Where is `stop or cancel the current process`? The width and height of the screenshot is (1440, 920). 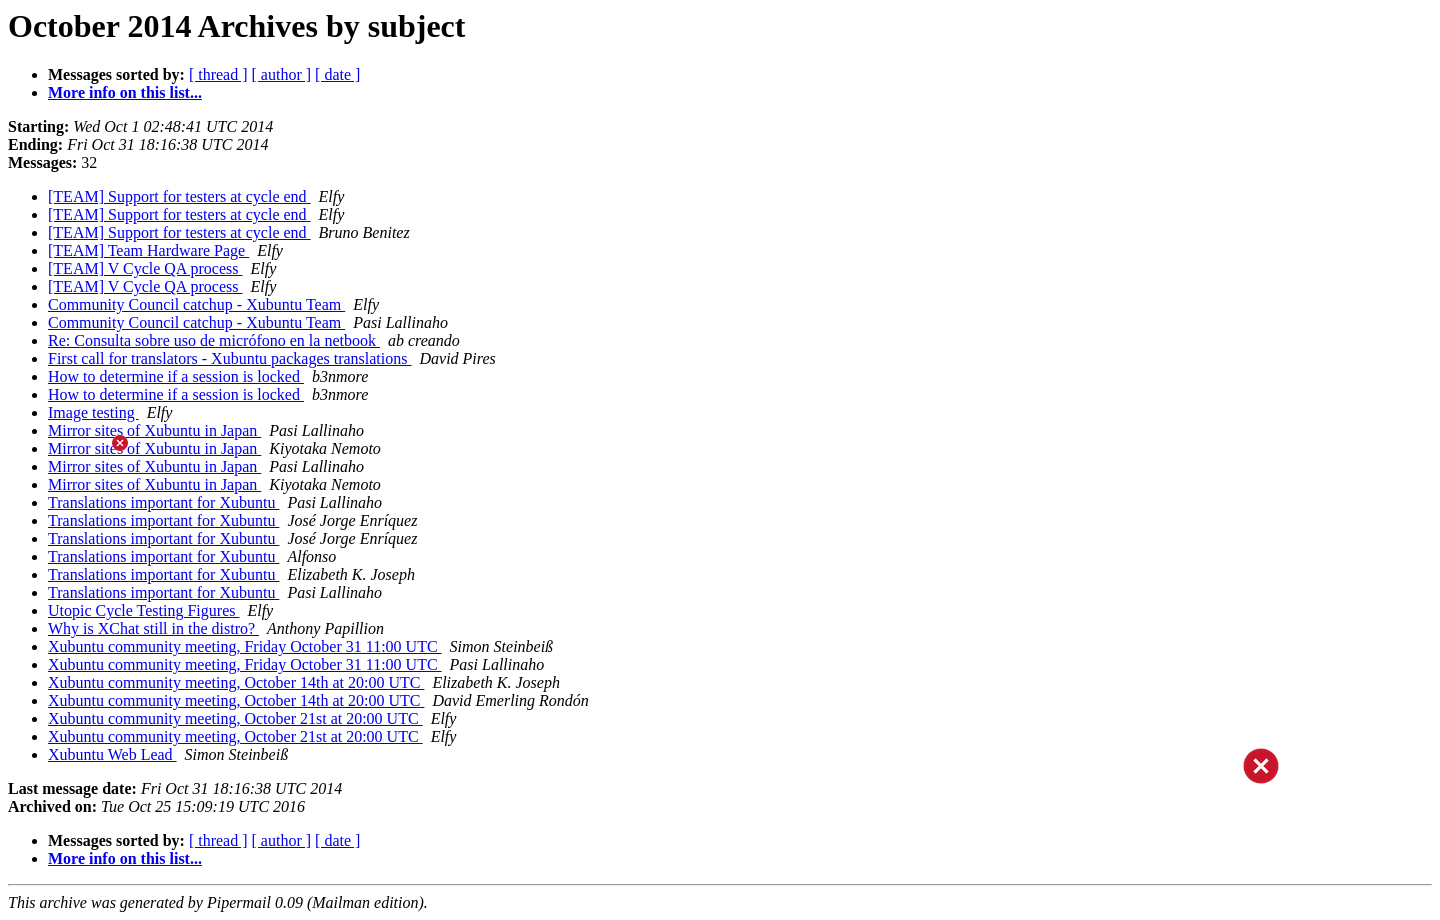 stop or cancel the current process is located at coordinates (120, 443).